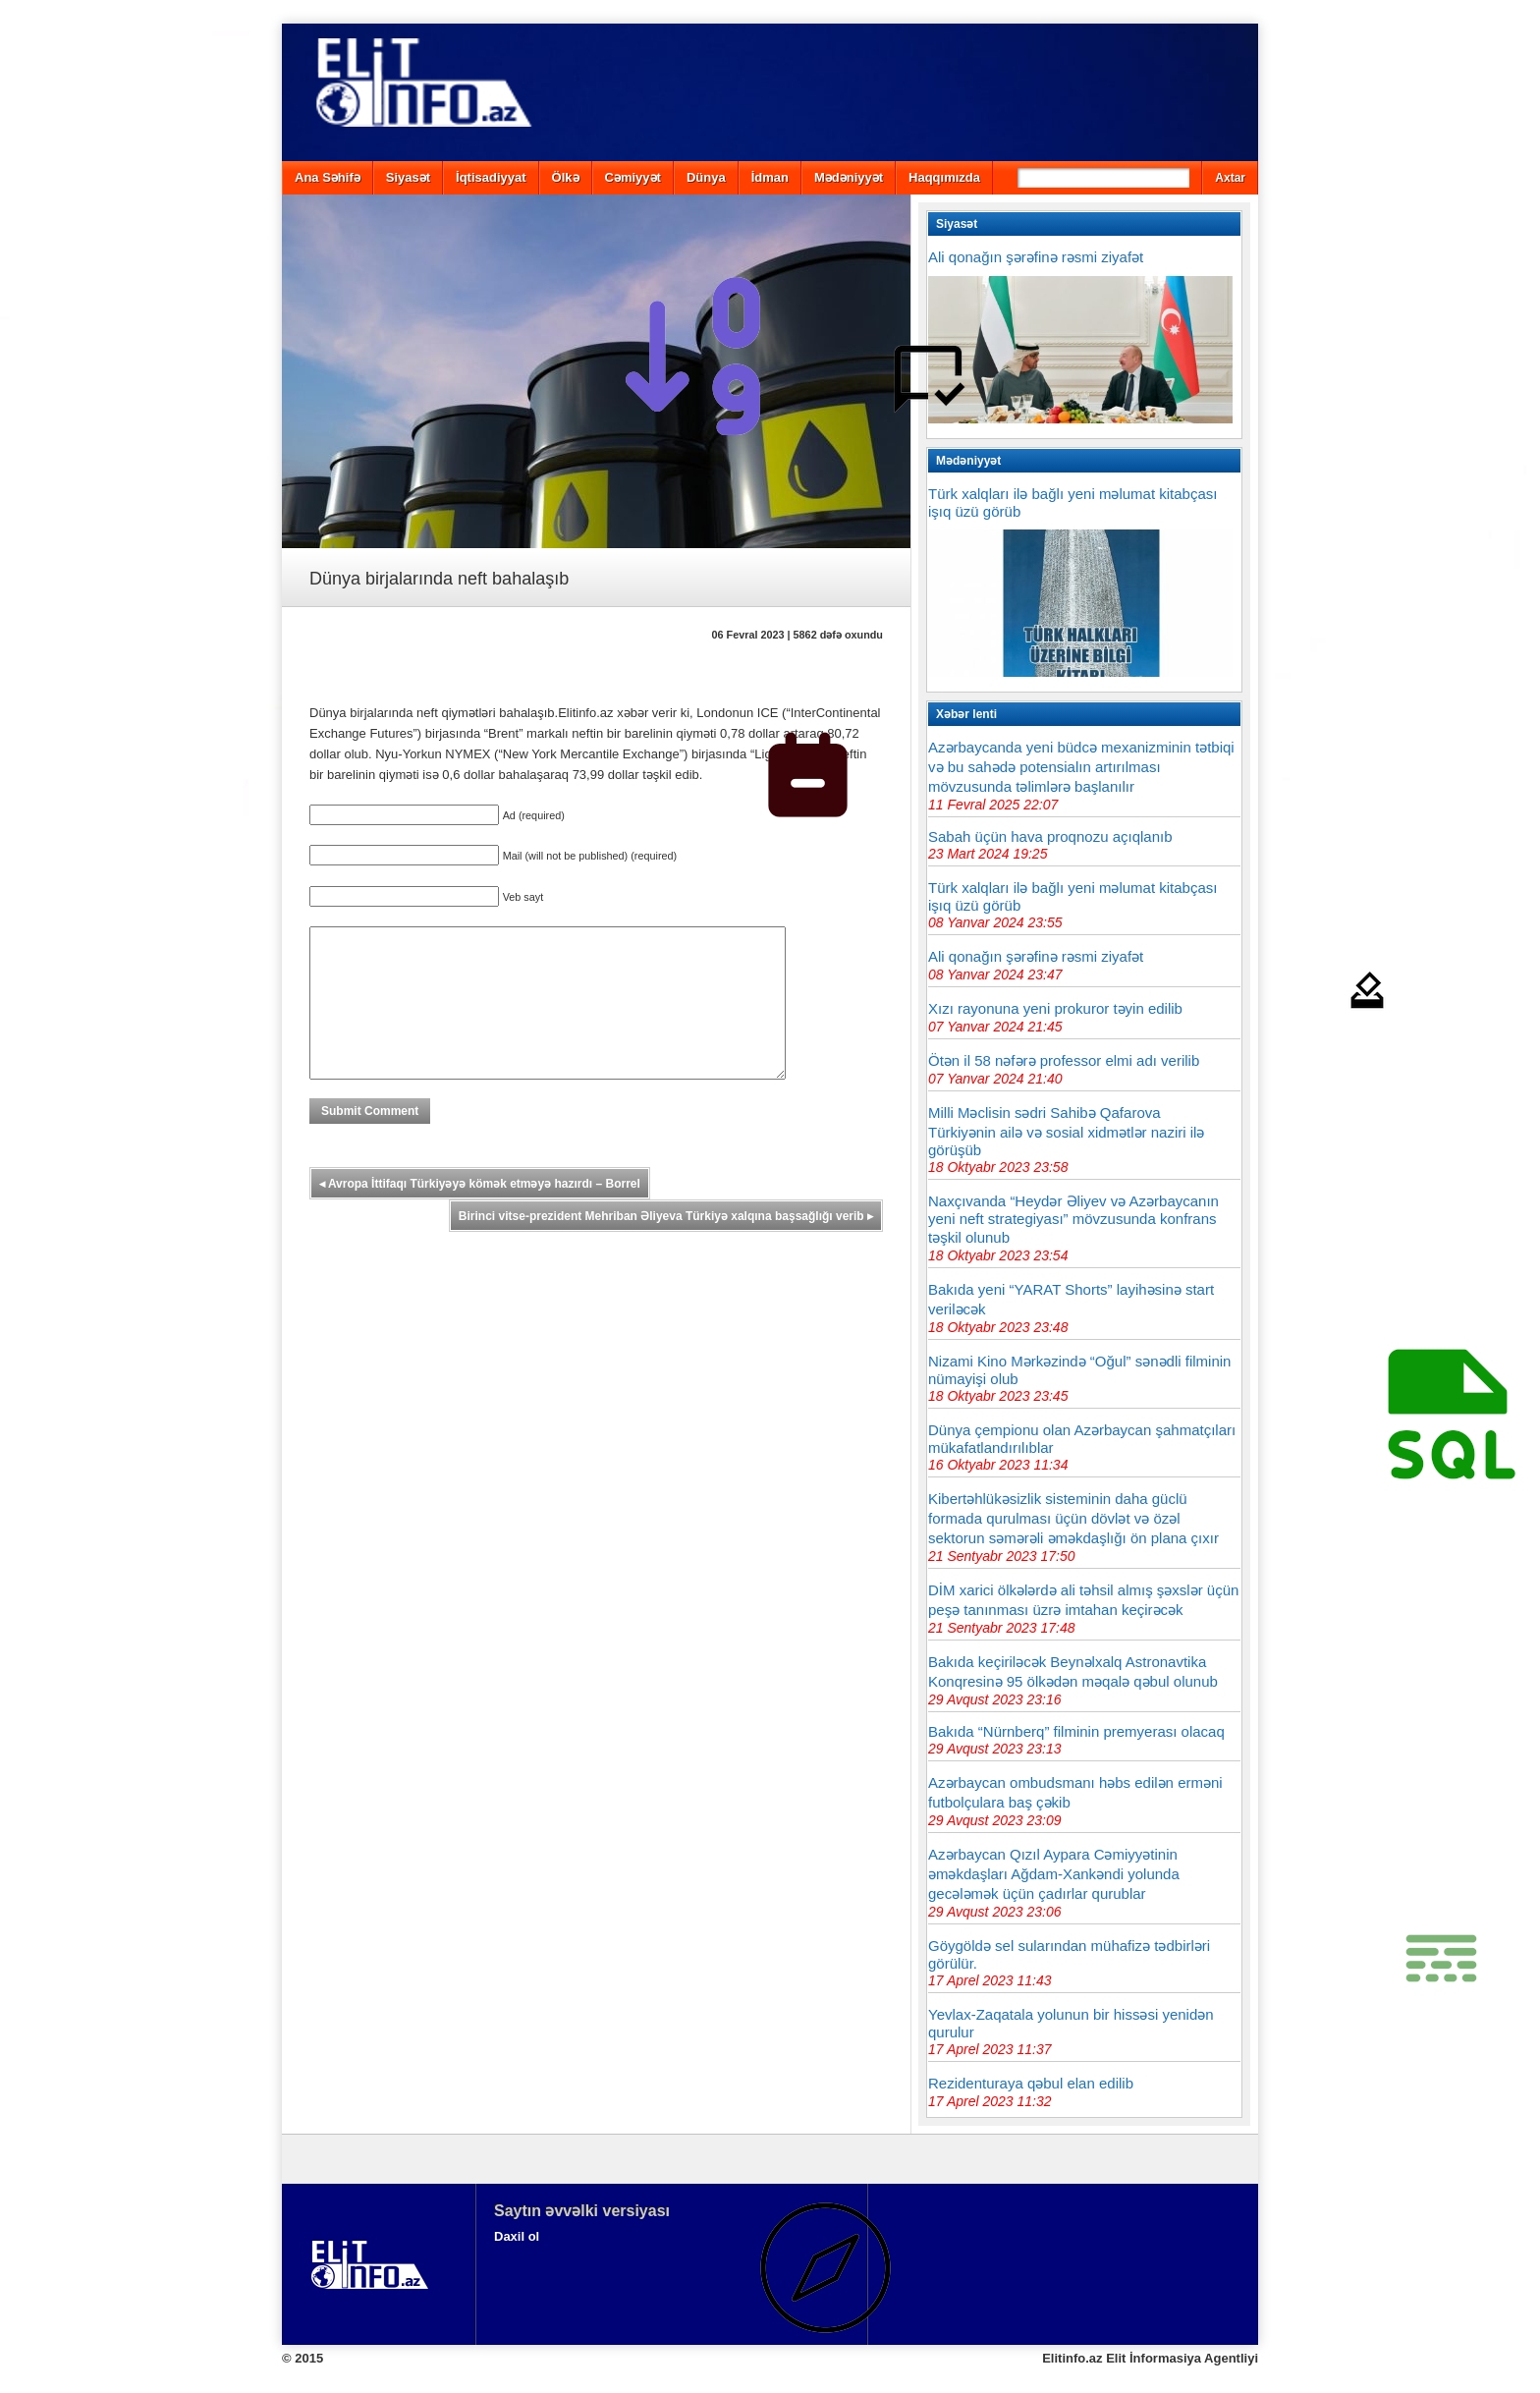  Describe the element at coordinates (1367, 990) in the screenshot. I see `cast your vote or submit a ballot` at that location.